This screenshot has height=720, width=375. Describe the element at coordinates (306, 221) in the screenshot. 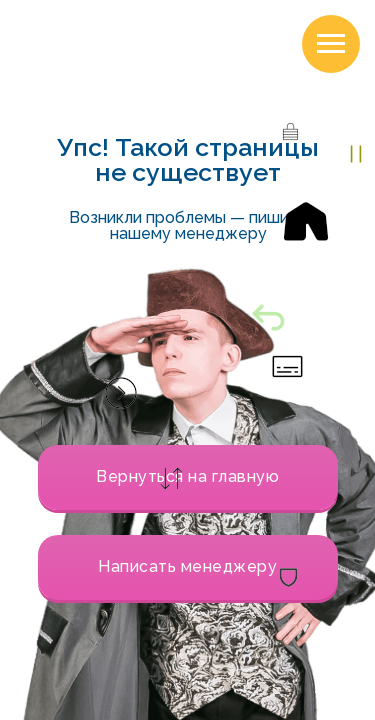

I see `access camping or outdoor activity information` at that location.